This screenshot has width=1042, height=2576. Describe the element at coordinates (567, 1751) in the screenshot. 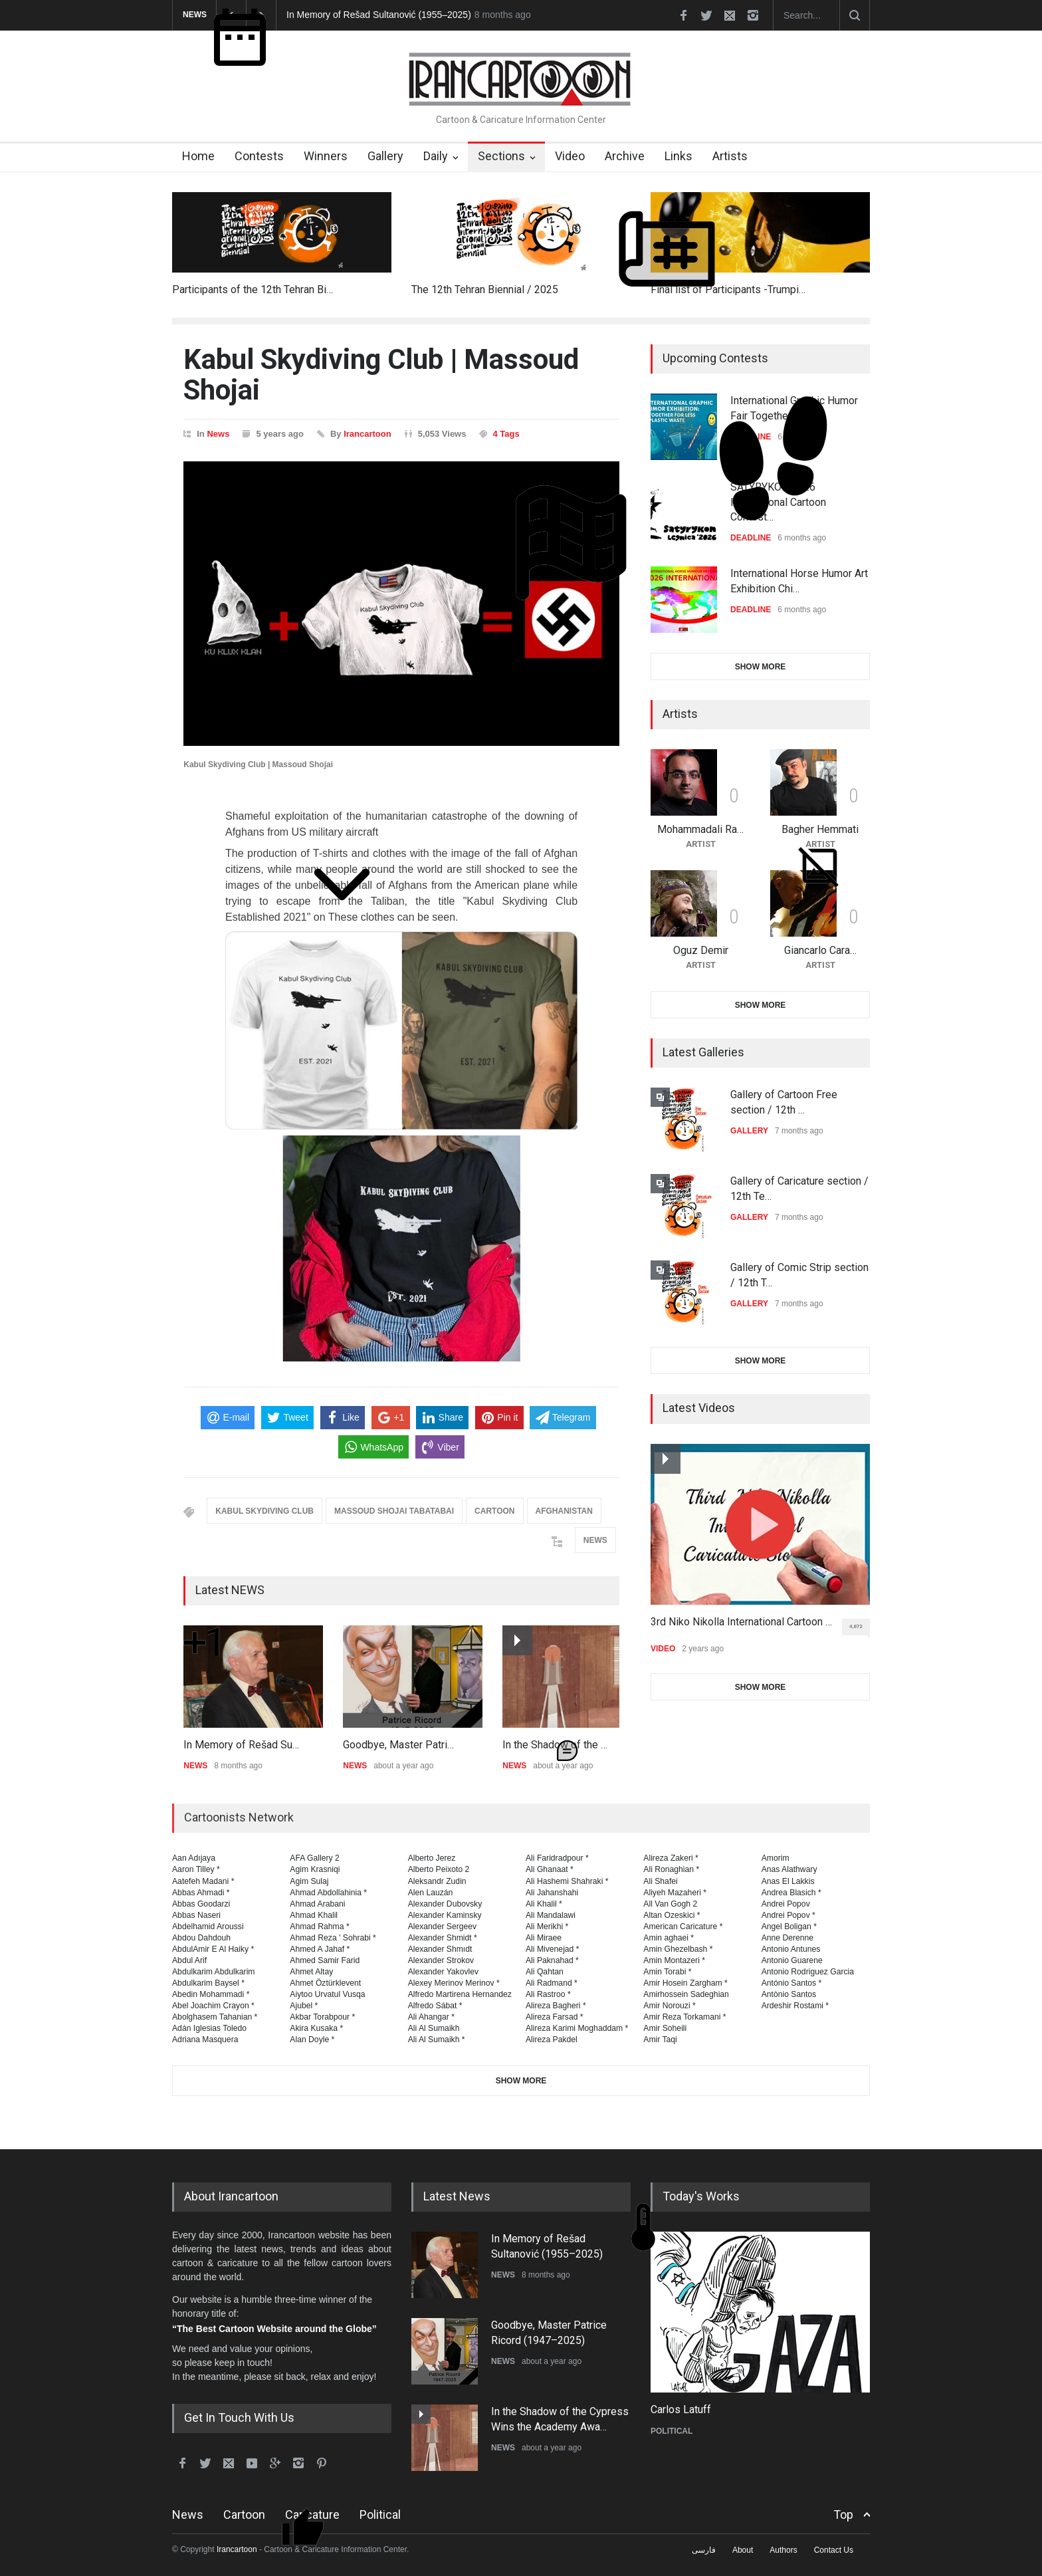

I see `open chat or messaging` at that location.